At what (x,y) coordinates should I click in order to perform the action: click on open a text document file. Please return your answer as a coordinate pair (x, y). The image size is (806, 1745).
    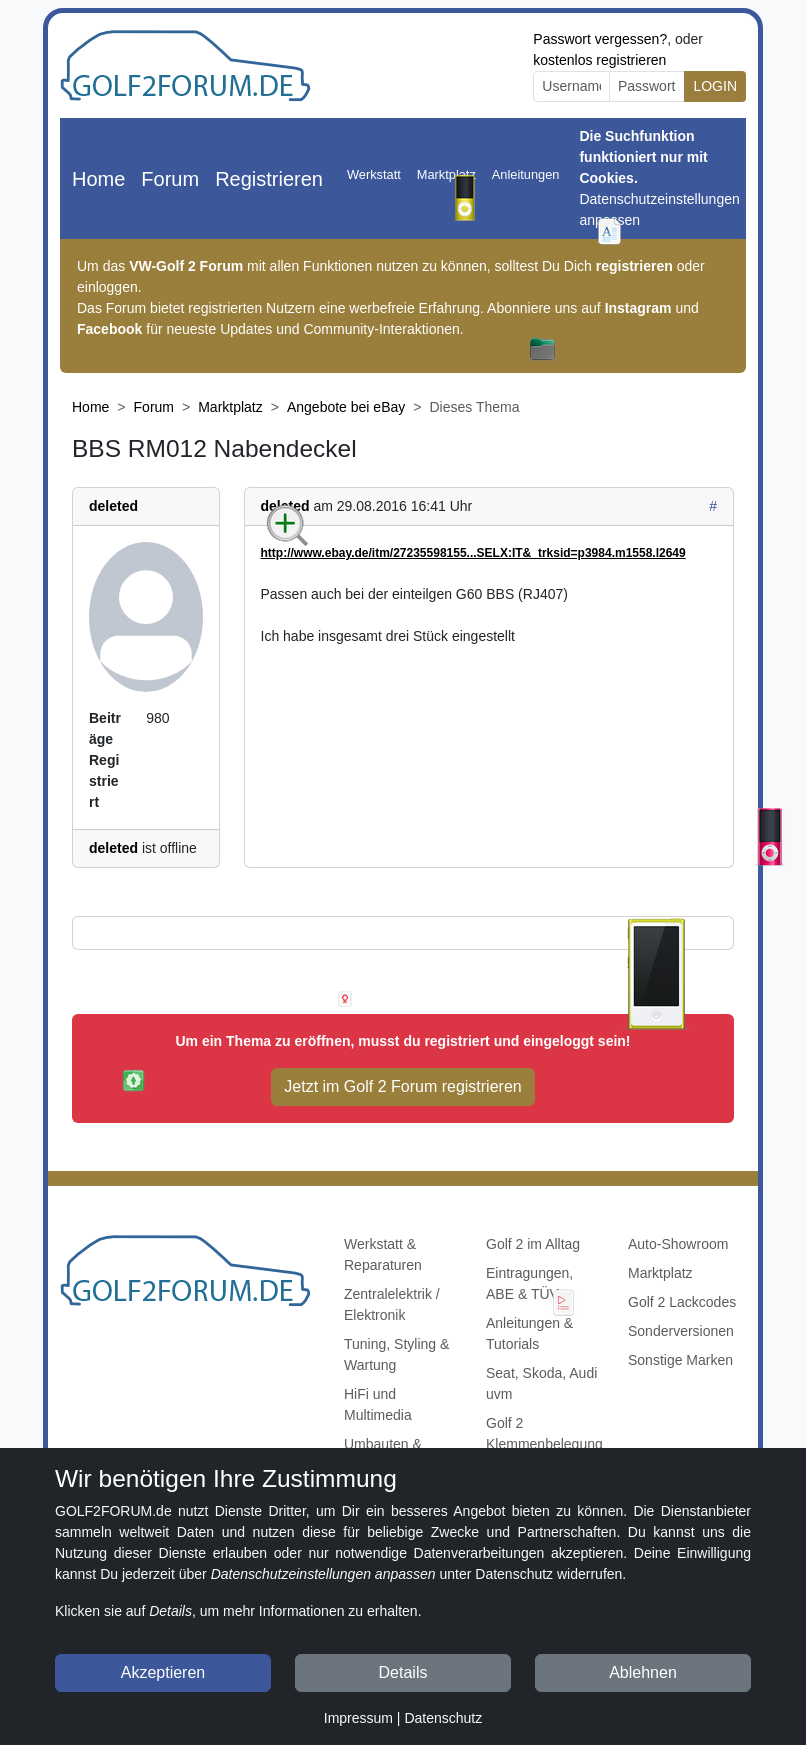
    Looking at the image, I should click on (609, 231).